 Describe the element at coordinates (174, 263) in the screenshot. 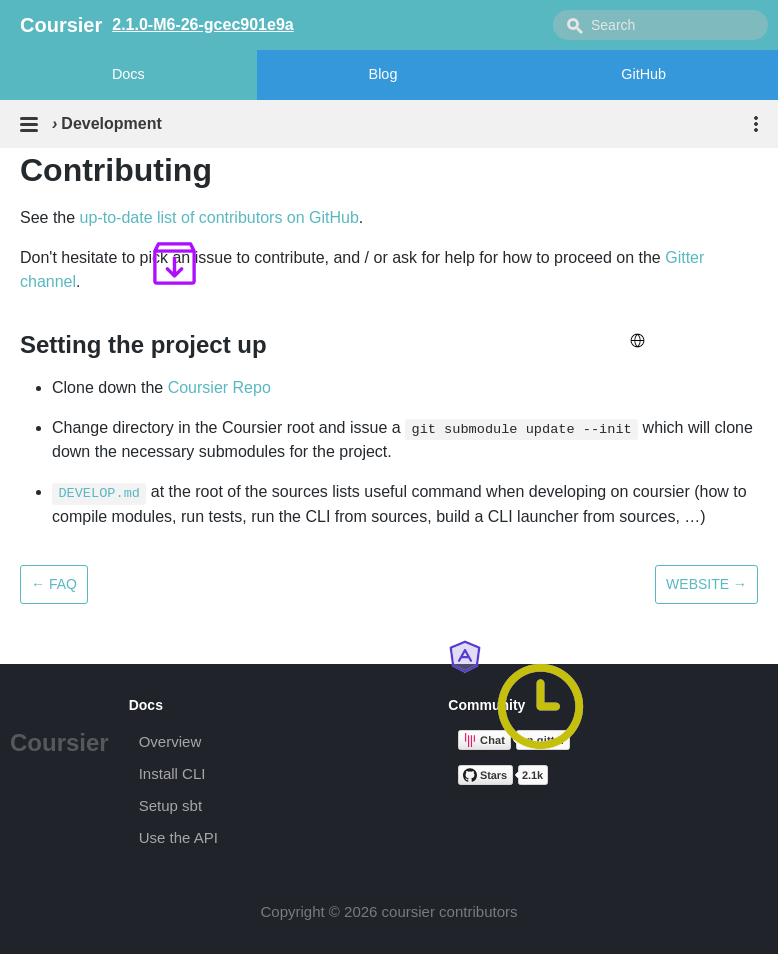

I see `download to storage or archive` at that location.